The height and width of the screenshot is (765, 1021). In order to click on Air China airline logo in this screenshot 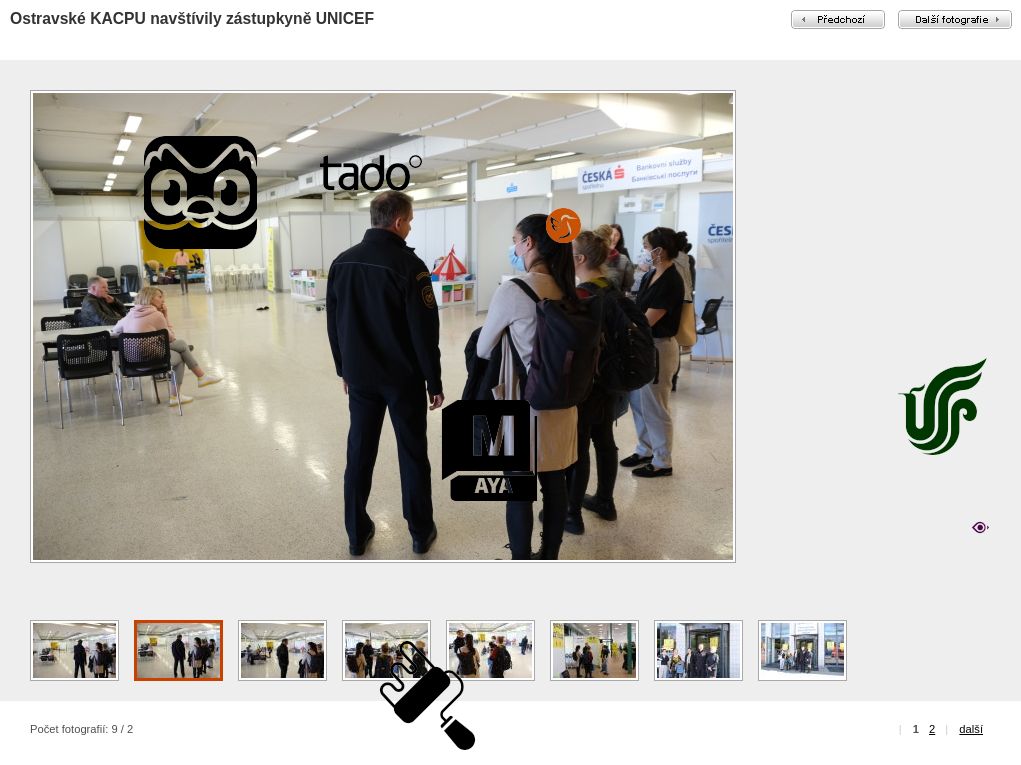, I will do `click(942, 406)`.